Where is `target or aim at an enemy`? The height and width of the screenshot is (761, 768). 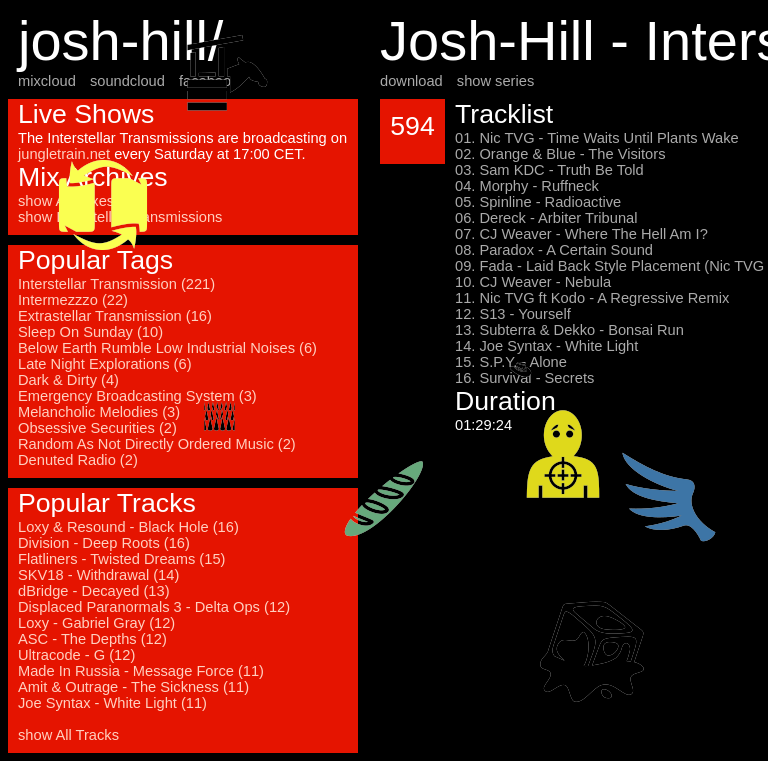
target or aim at an enemy is located at coordinates (563, 454).